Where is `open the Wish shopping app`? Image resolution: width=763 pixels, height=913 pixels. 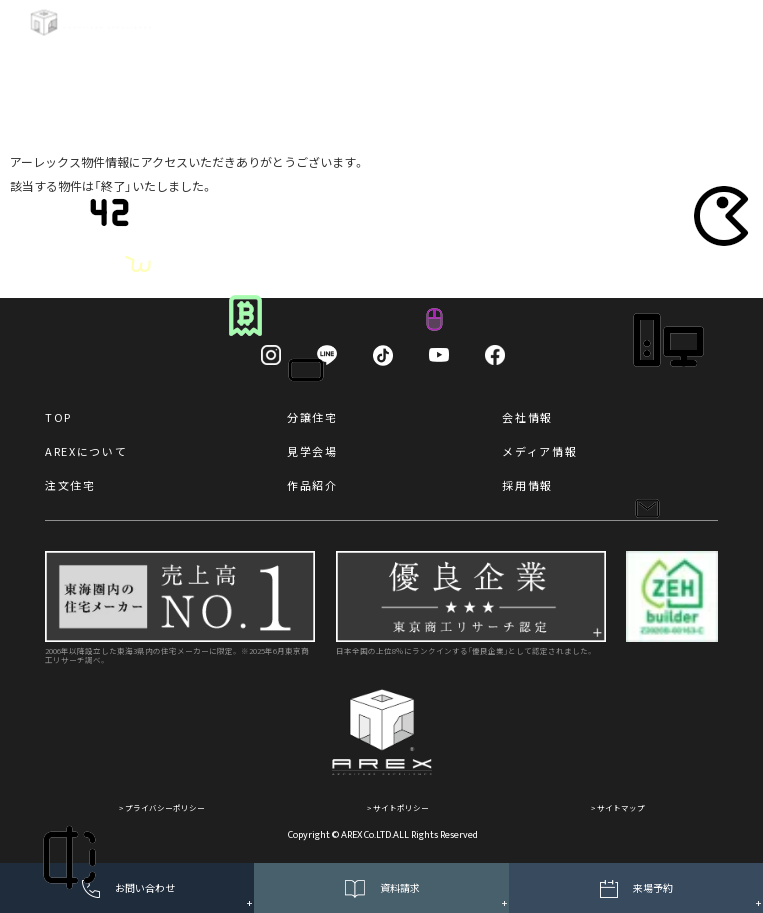
open the Wish shopping app is located at coordinates (138, 264).